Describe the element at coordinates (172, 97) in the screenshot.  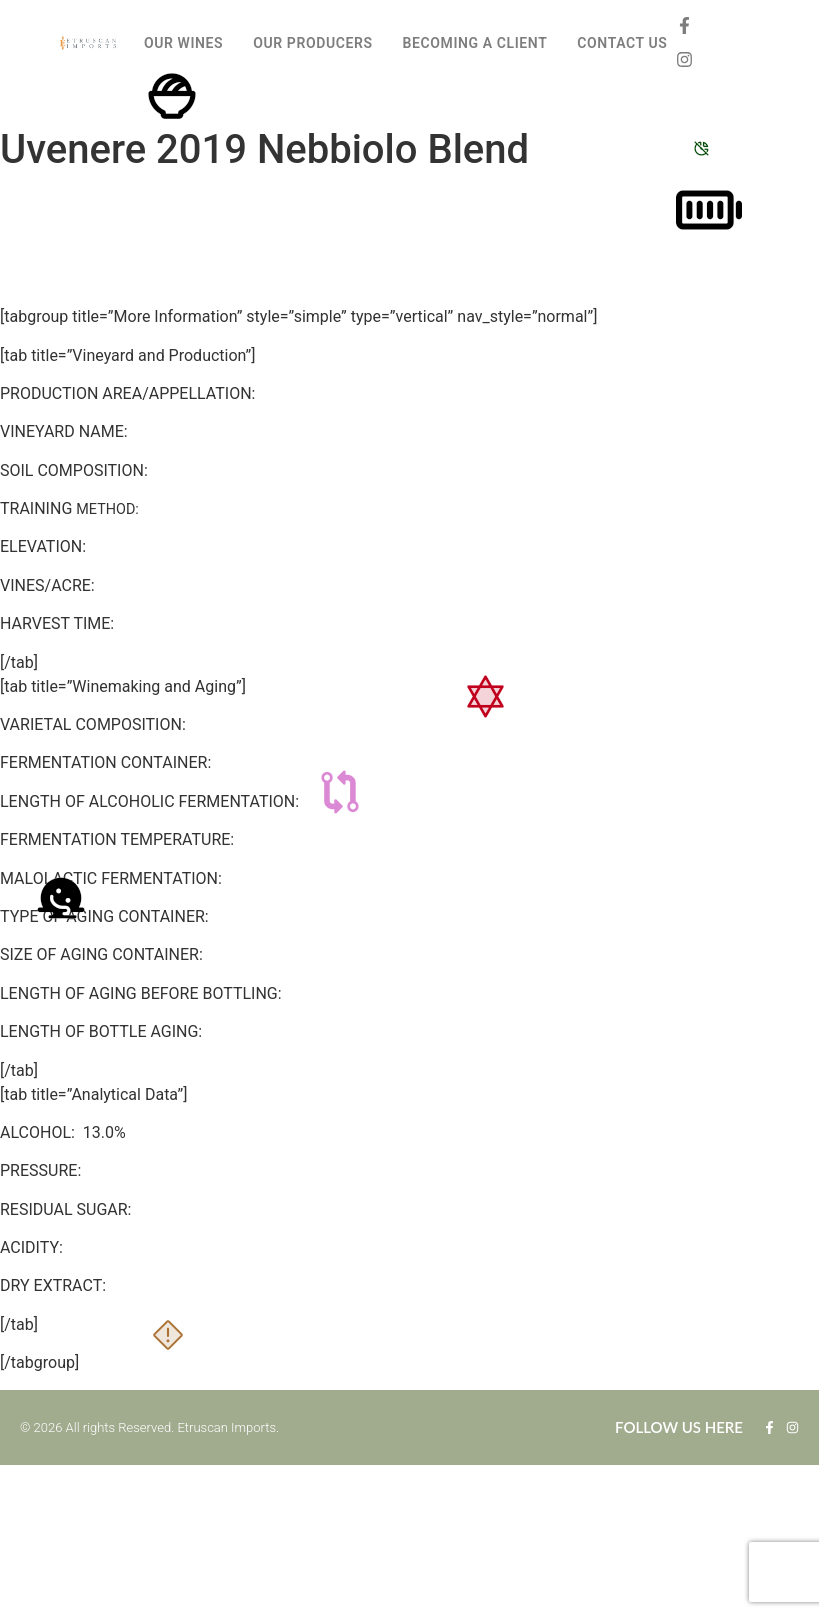
I see `view food or meal options` at that location.